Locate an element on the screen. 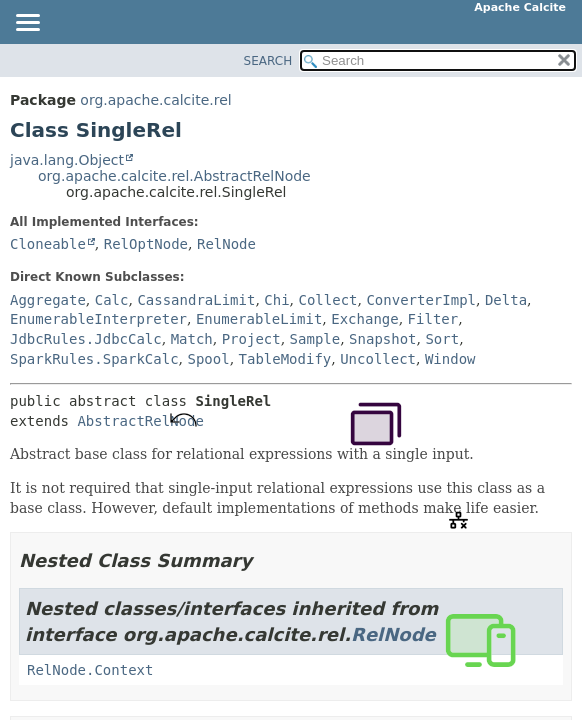  view stacked cards or layers is located at coordinates (376, 424).